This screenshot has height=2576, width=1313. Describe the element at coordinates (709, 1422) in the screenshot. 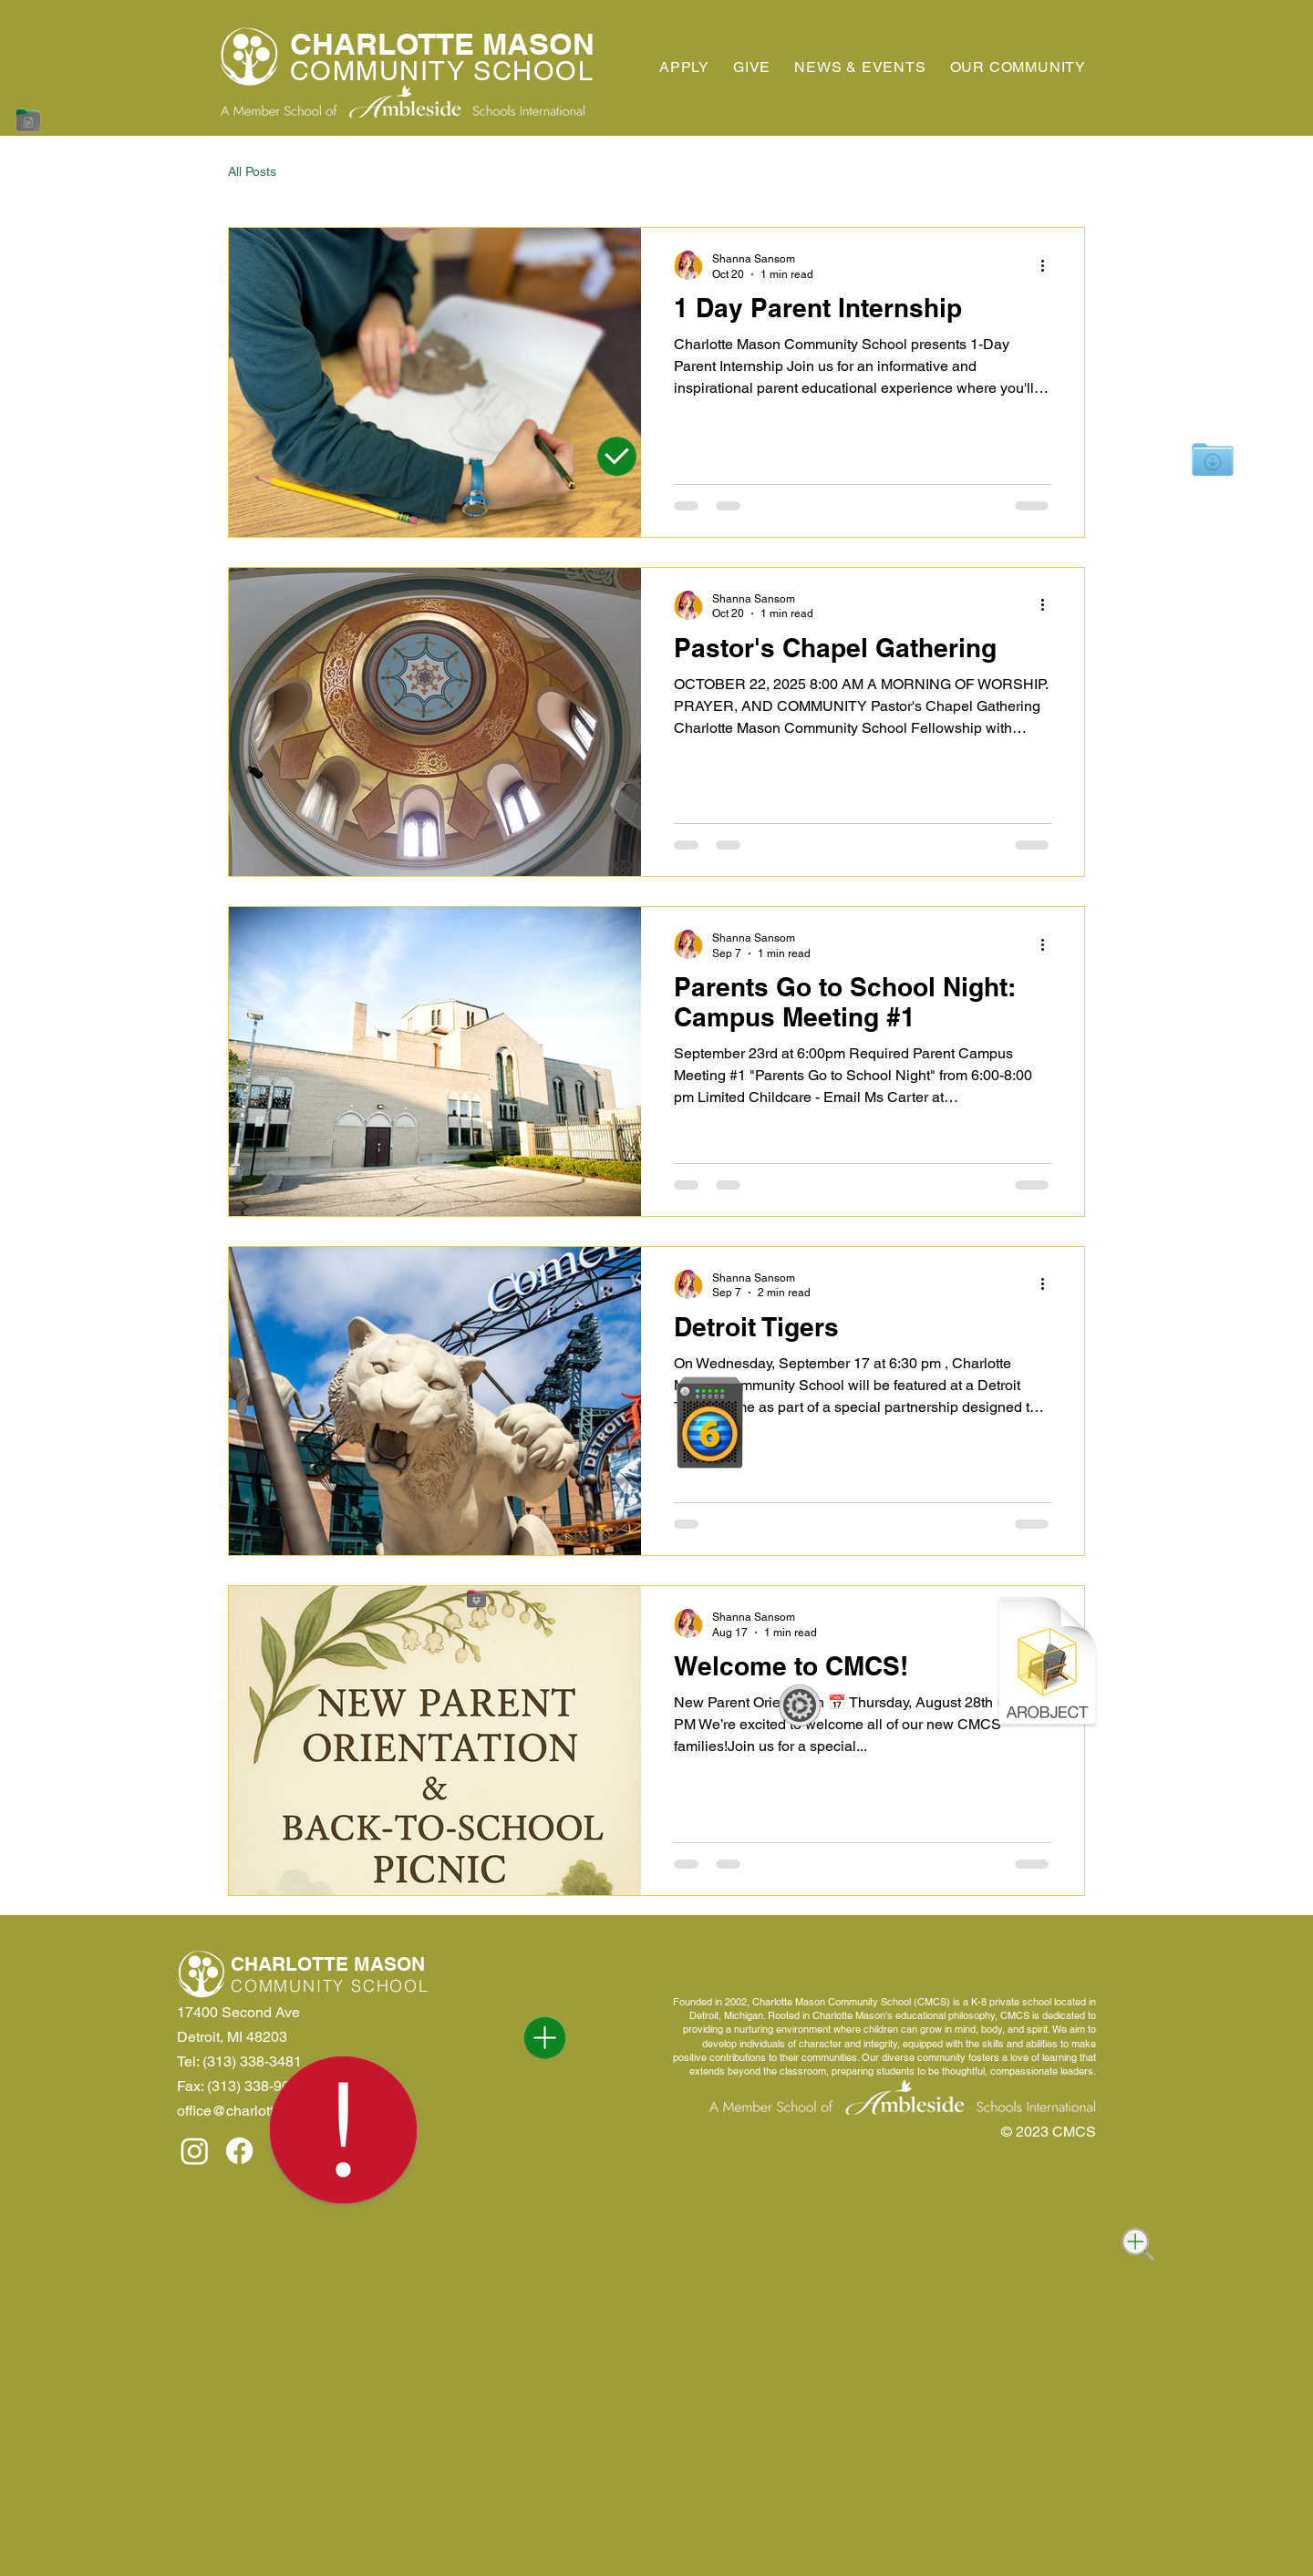

I see `access RAID 6 storage configuration` at that location.